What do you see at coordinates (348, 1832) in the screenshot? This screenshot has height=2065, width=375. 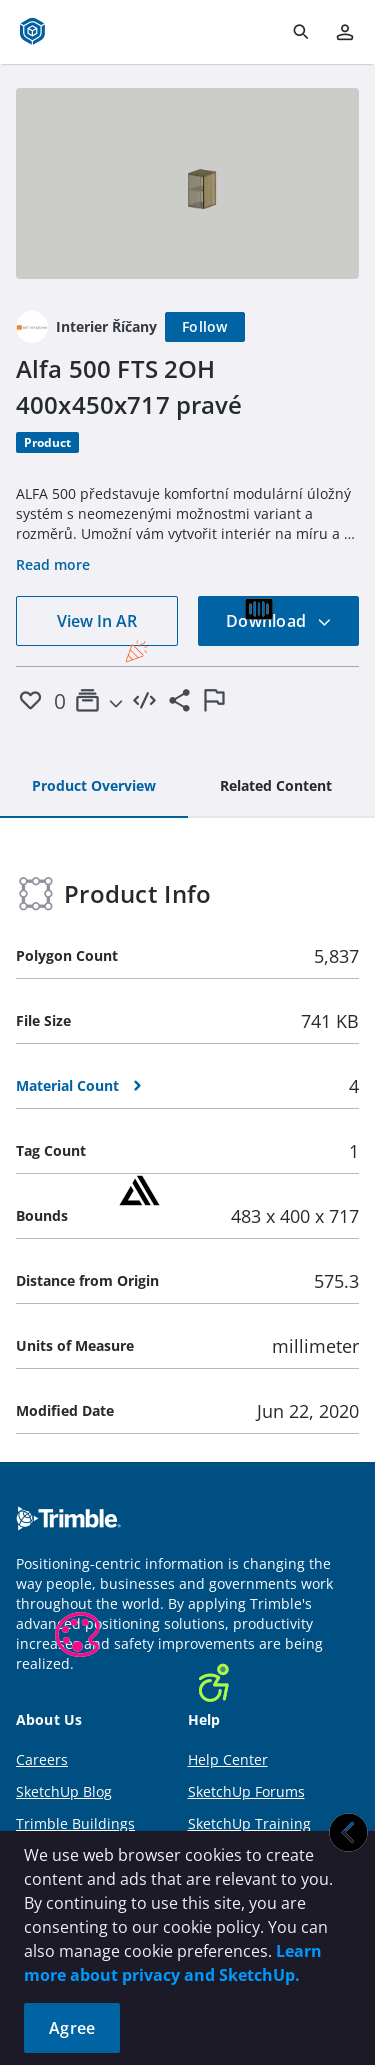 I see `go back to the previous screen` at bounding box center [348, 1832].